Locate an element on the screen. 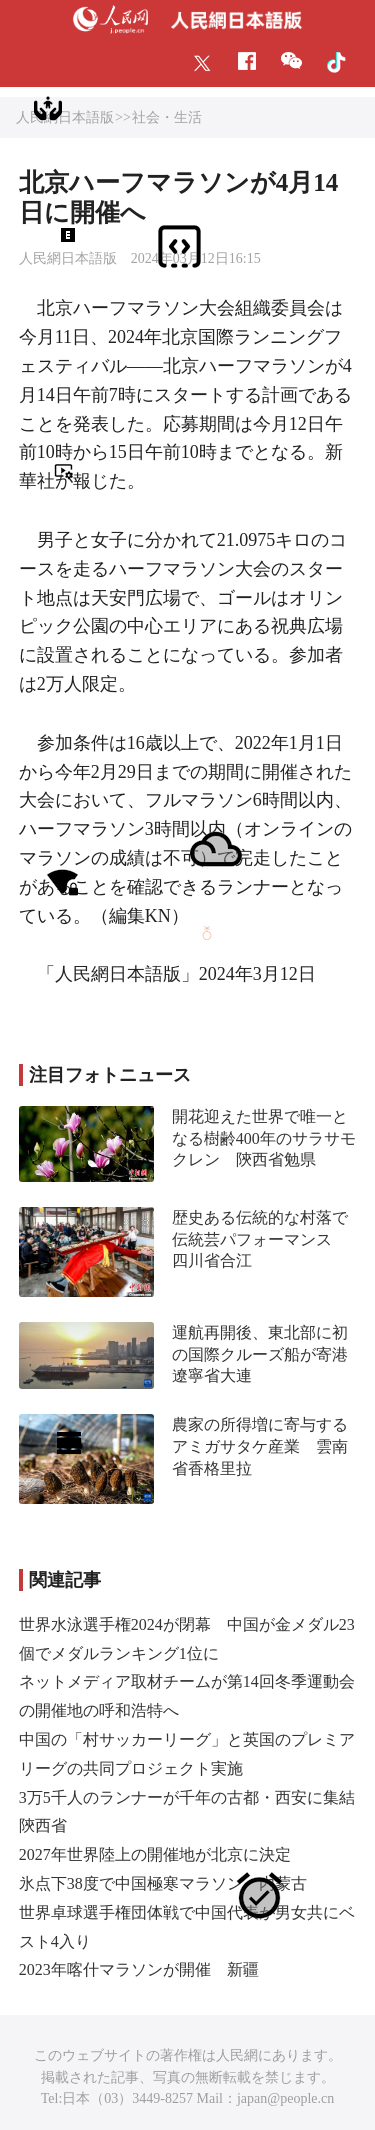 The image size is (375, 2130). select nonbinary gender identity is located at coordinates (207, 933).